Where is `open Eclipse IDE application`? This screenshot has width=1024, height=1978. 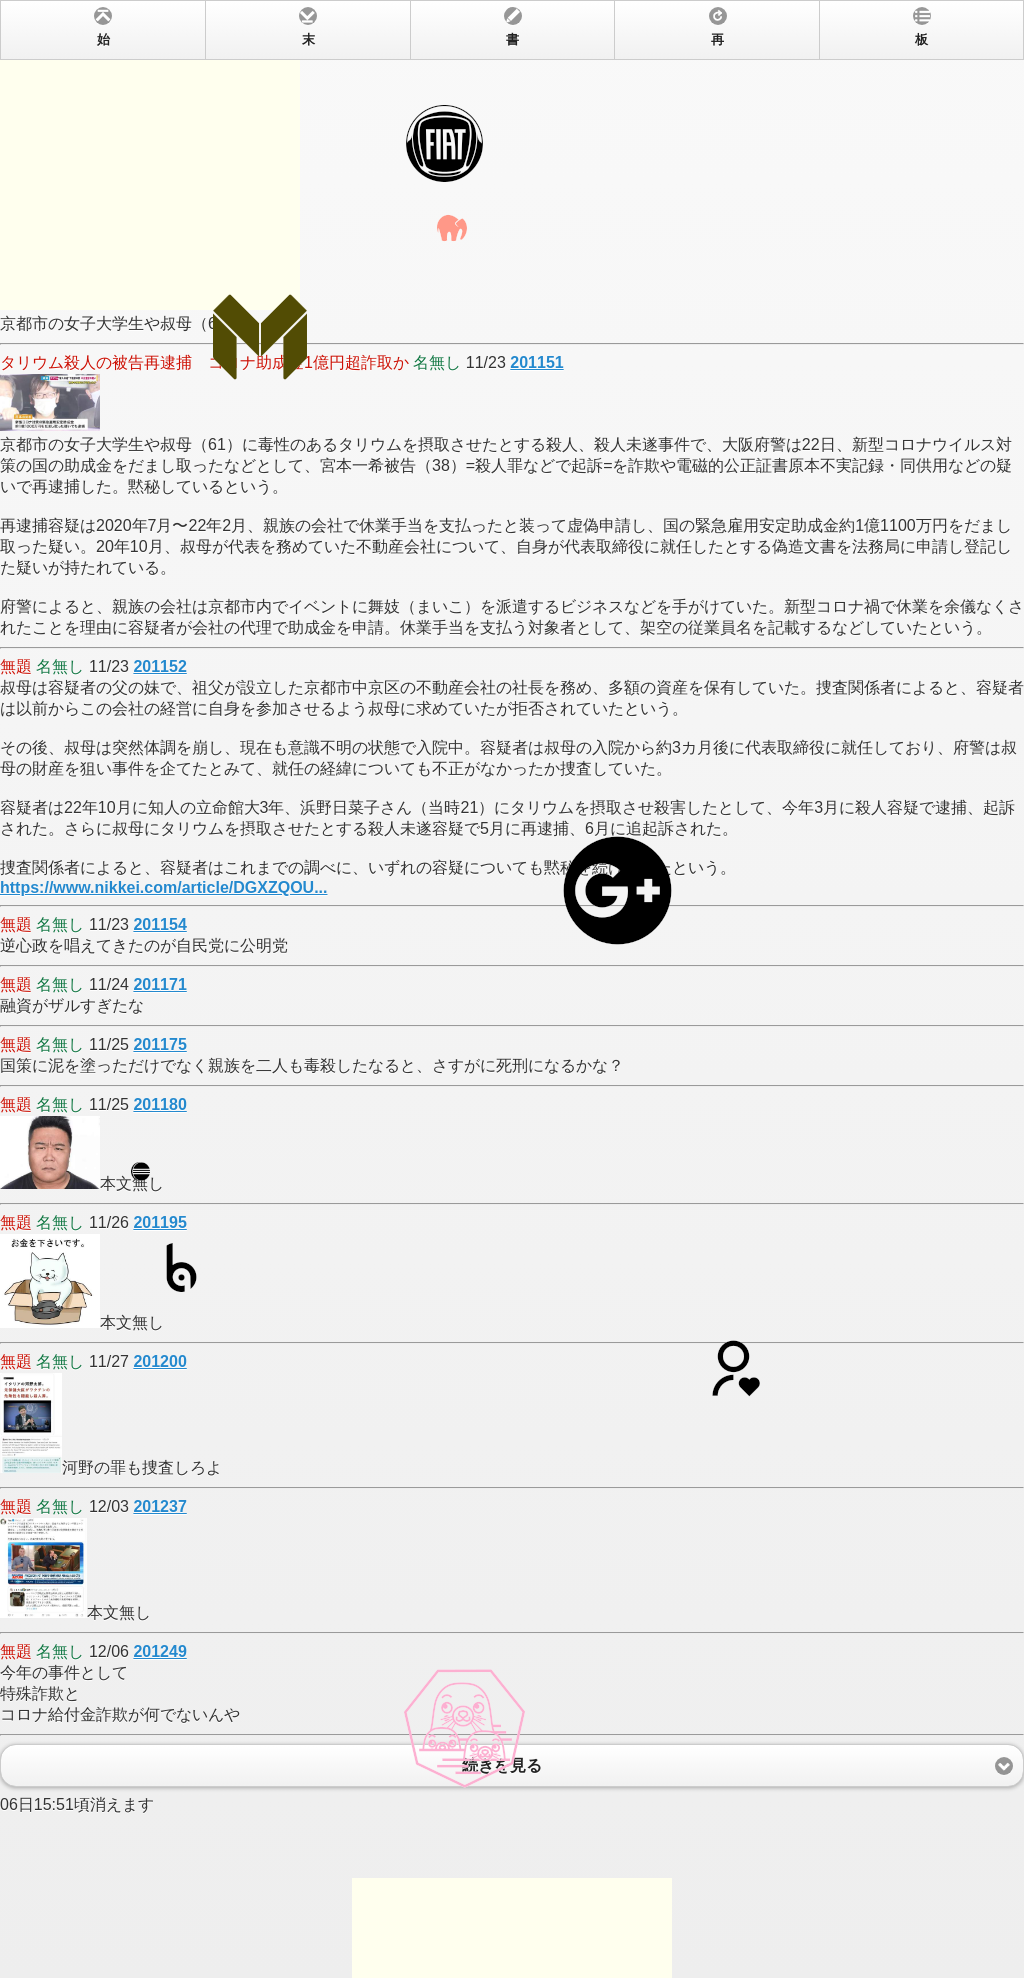 open Eclipse IDE application is located at coordinates (140, 1171).